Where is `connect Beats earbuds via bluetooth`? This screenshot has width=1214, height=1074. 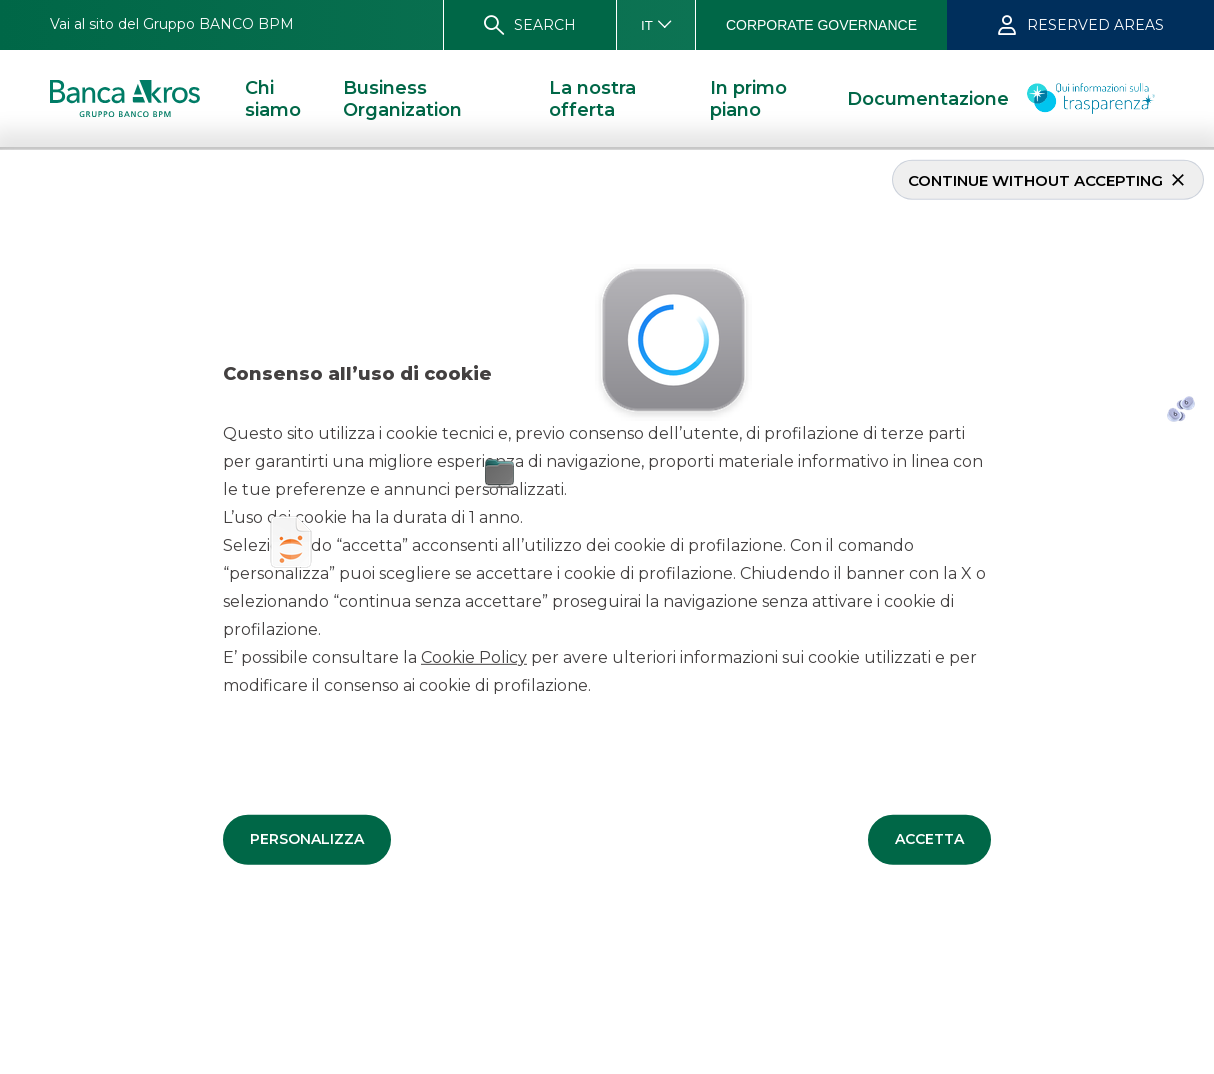 connect Beats earbuds via bluetooth is located at coordinates (1181, 409).